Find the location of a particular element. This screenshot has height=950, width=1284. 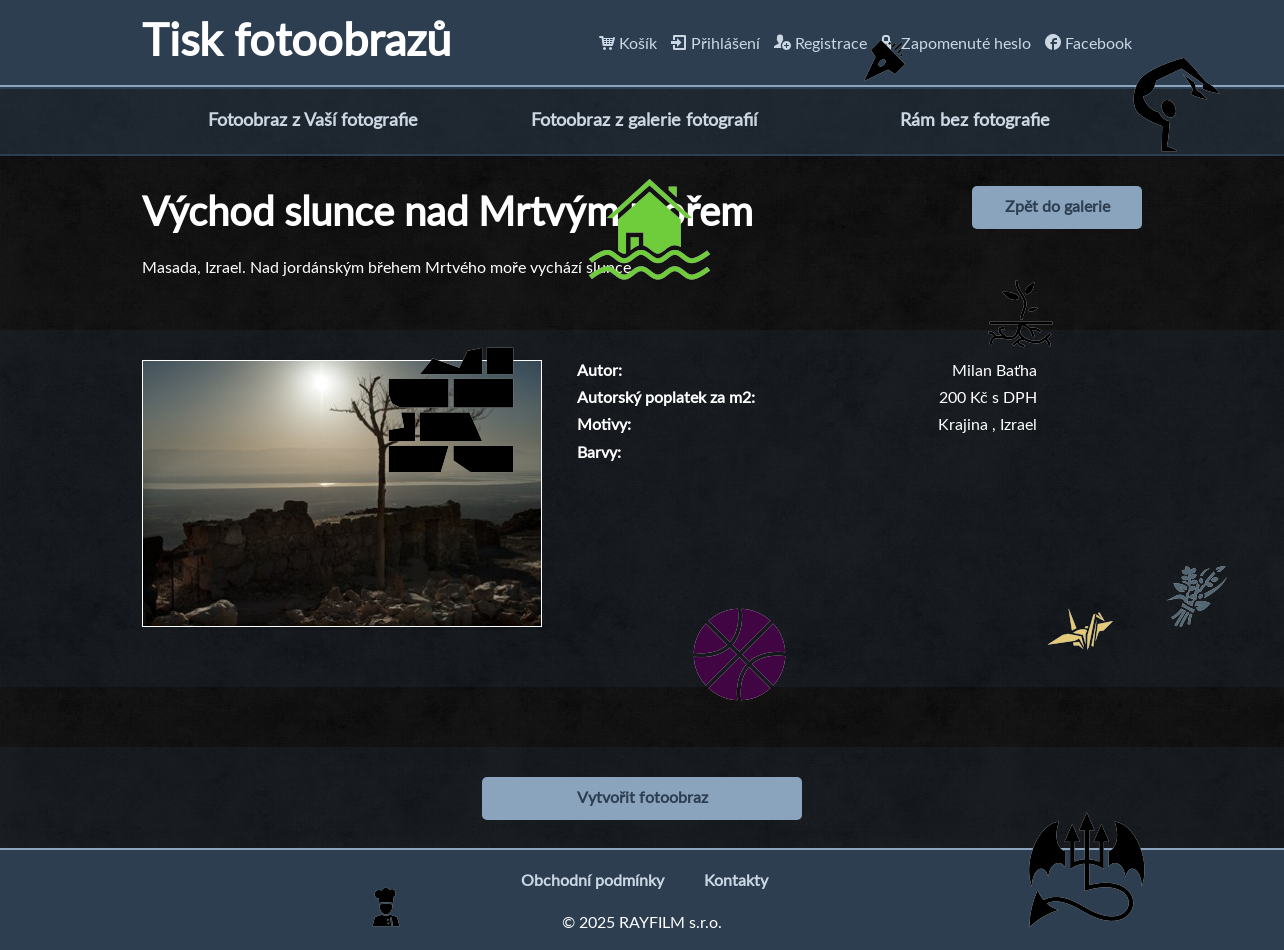

indicates flood warning or alert is located at coordinates (649, 226).